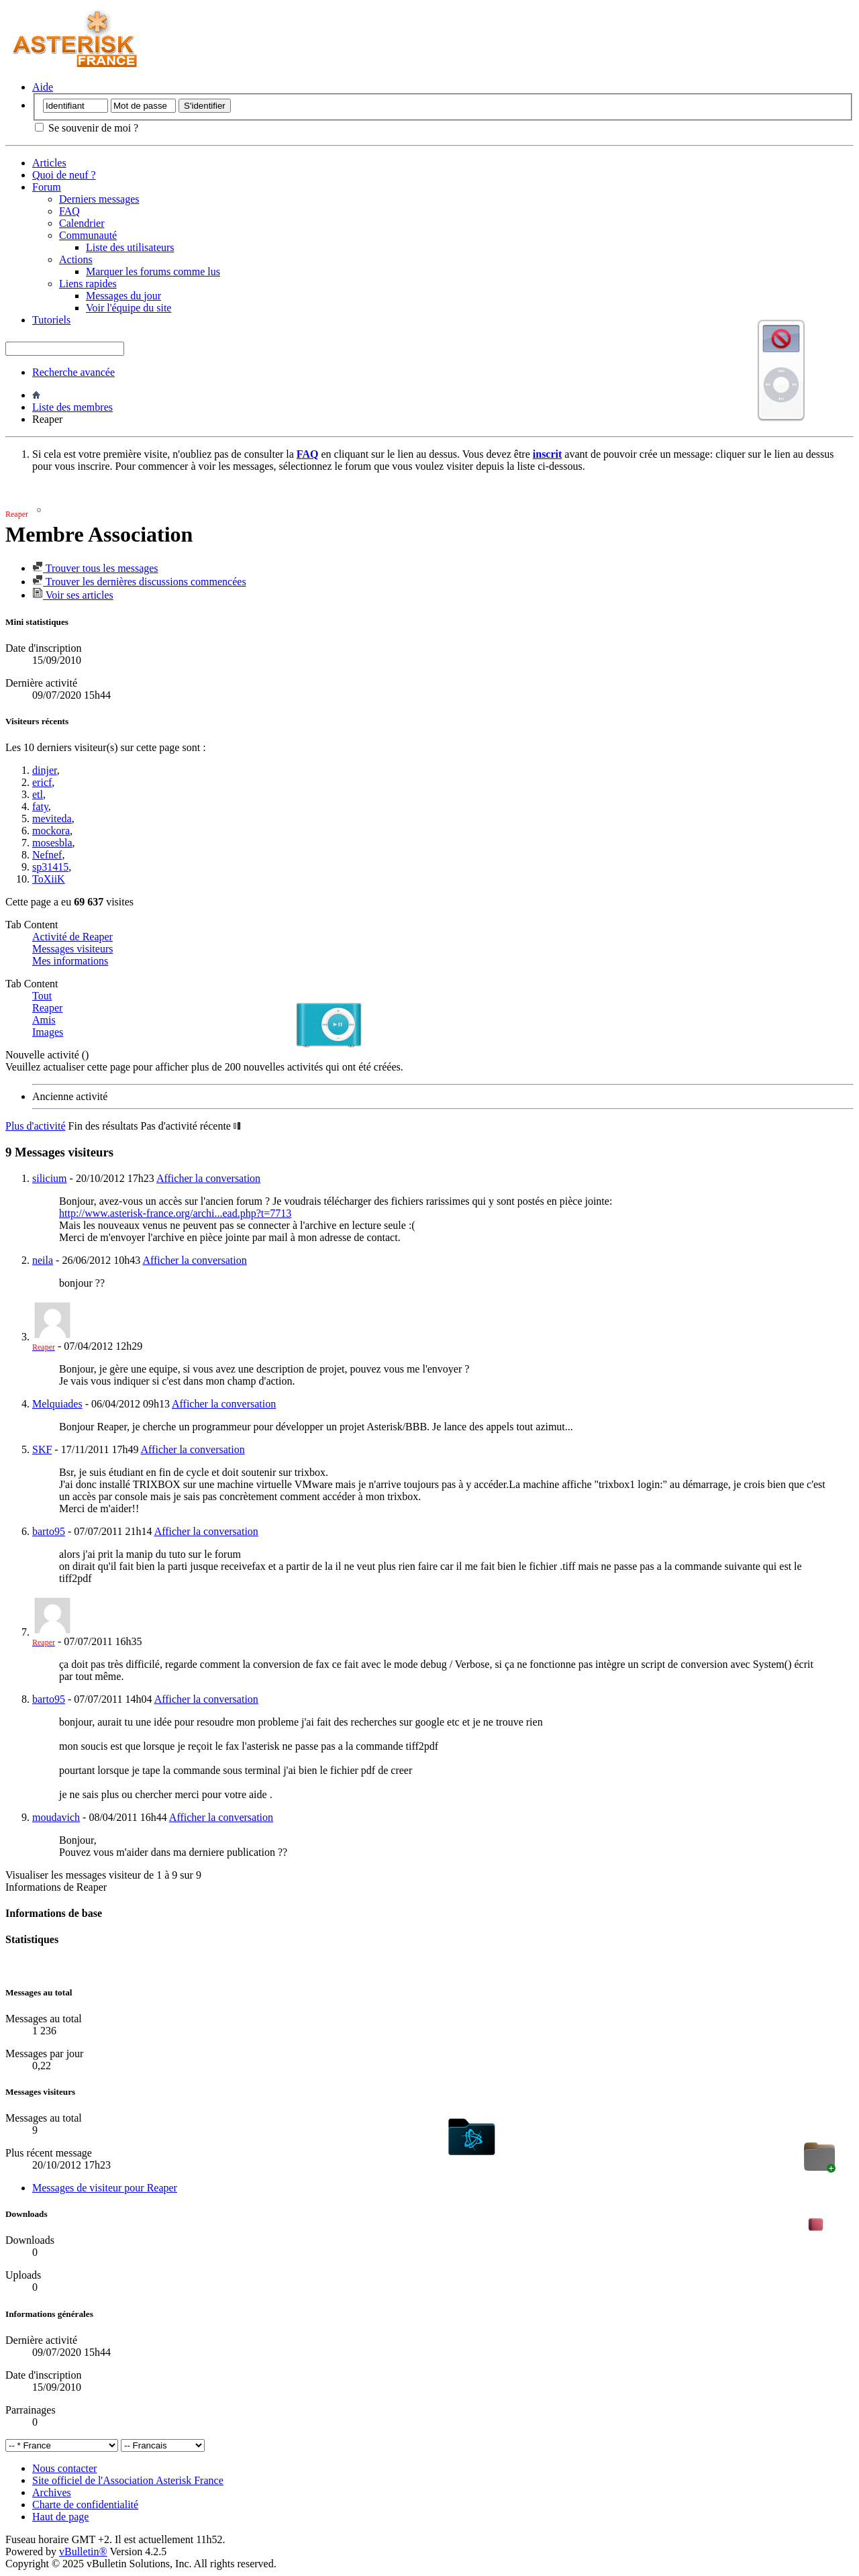 The width and height of the screenshot is (859, 2576). Describe the element at coordinates (781, 370) in the screenshot. I see `iPod nano device (white) with sync or connection error` at that location.